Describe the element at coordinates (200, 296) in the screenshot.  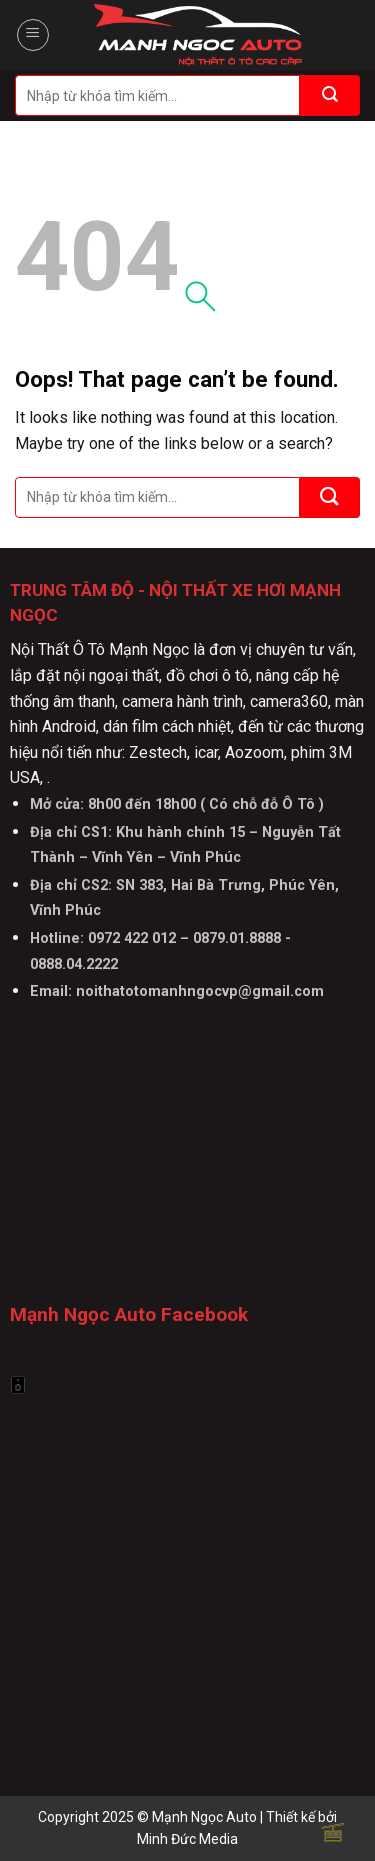
I see `search for files, settings, or content` at that location.